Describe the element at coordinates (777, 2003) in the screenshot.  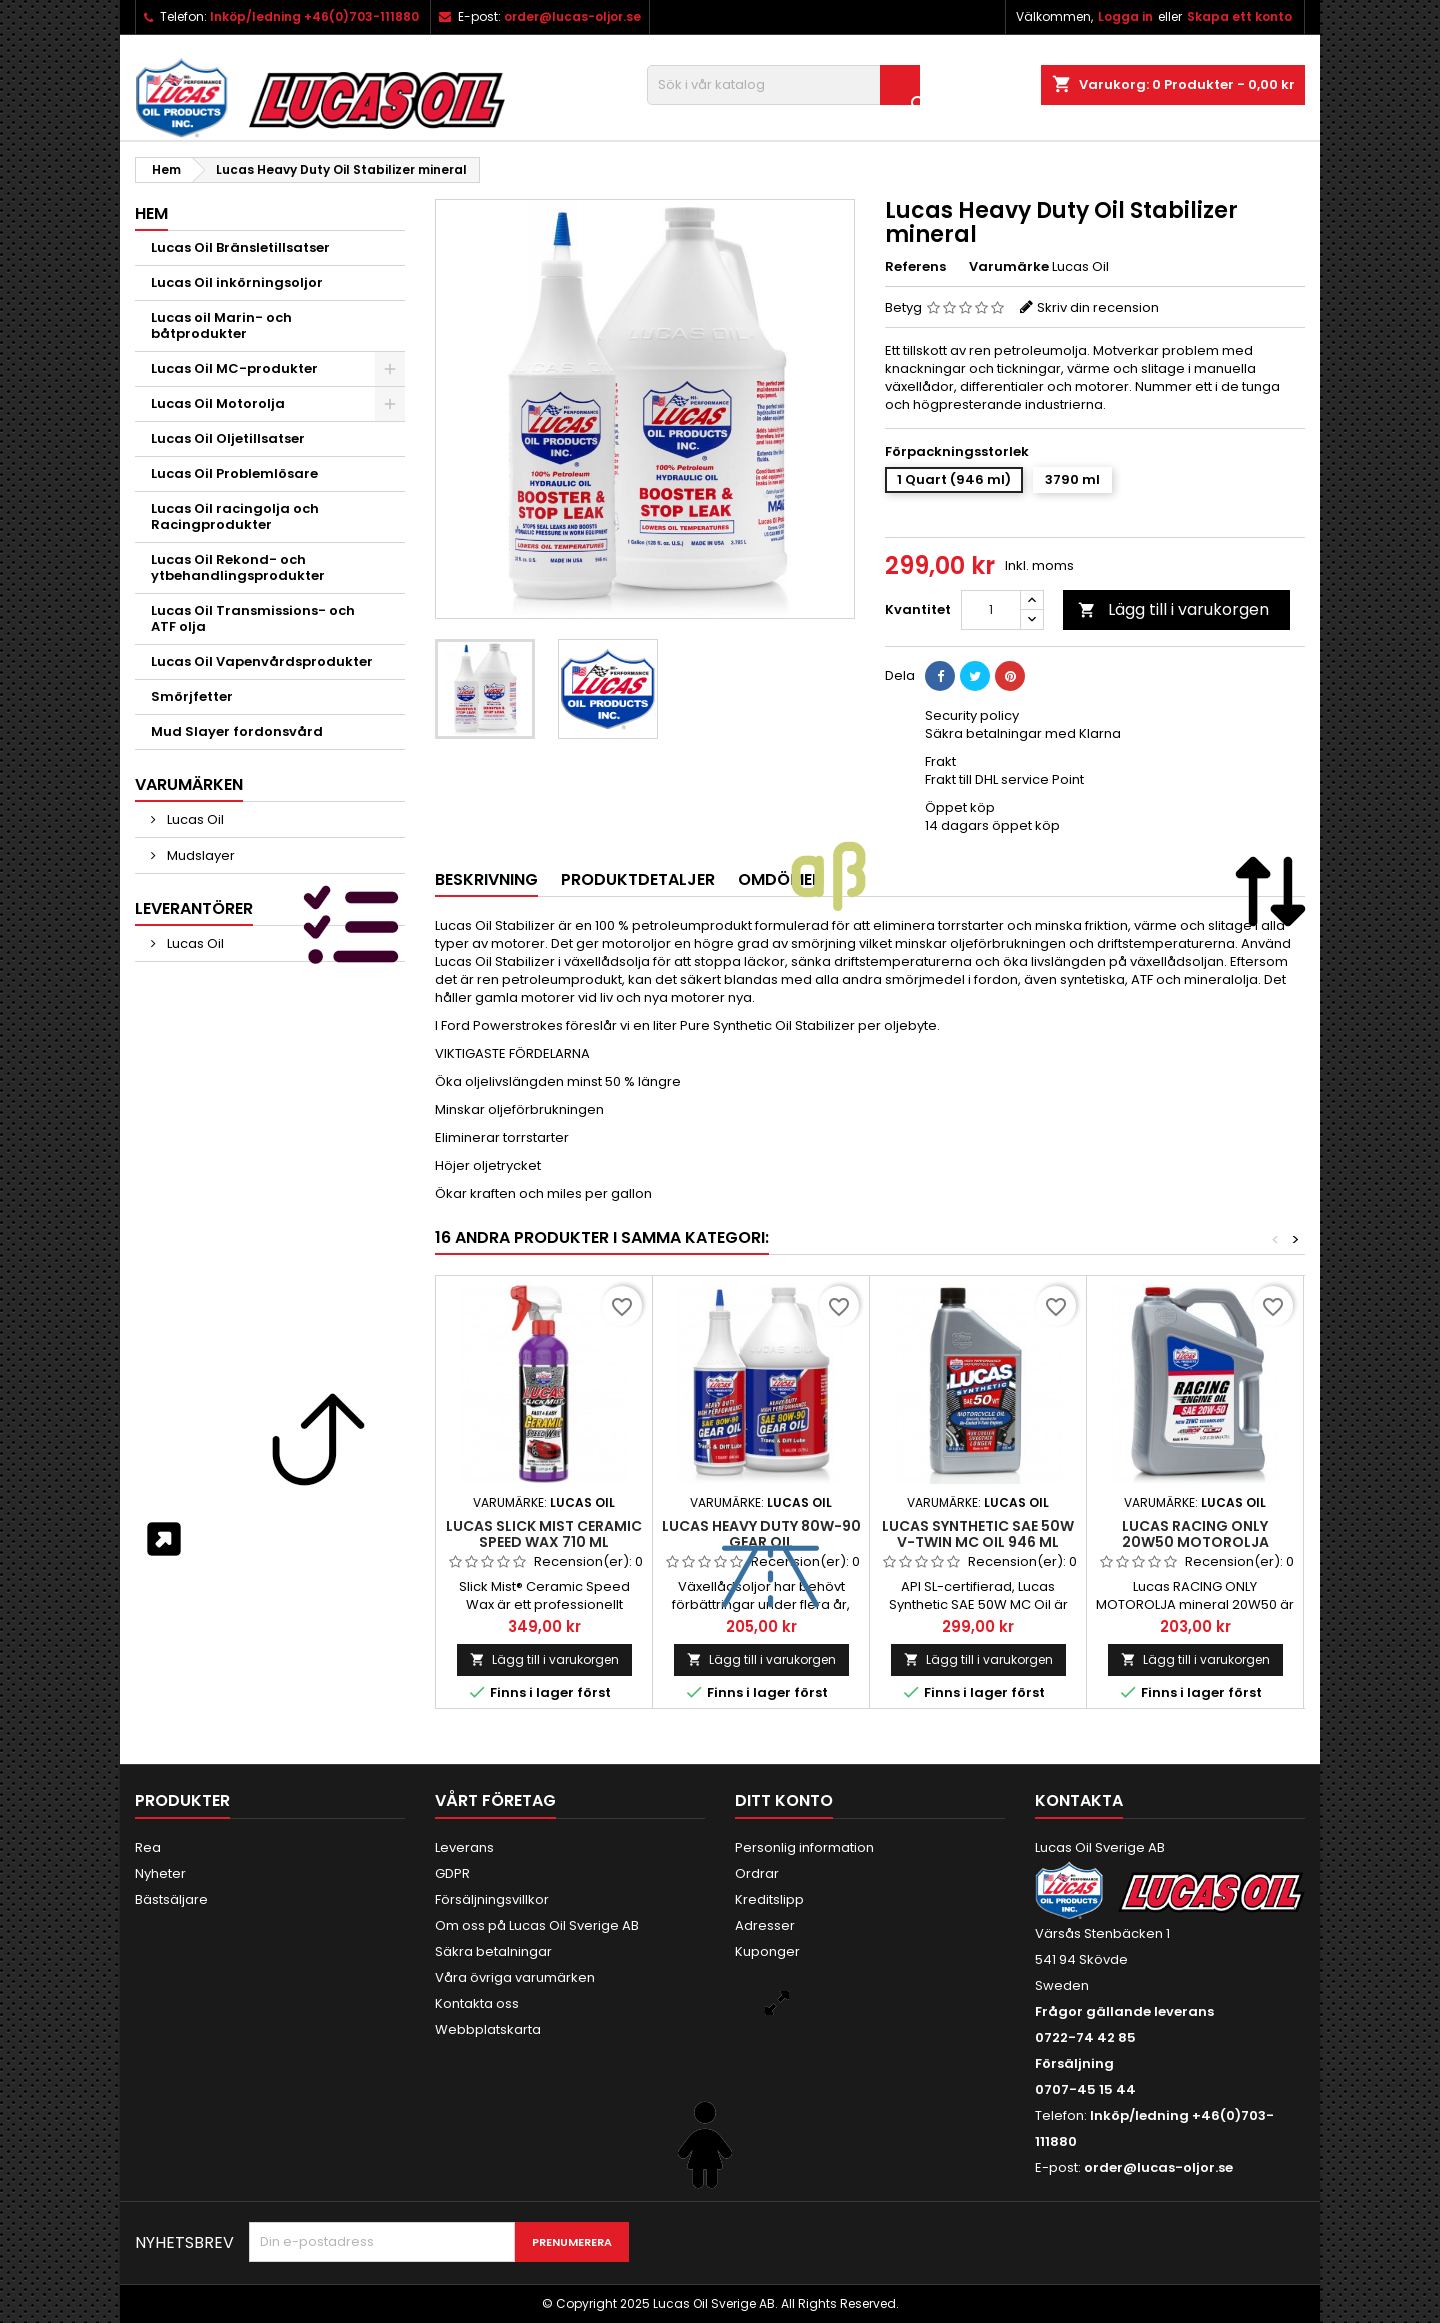
I see `expand to fullscreen mode` at that location.